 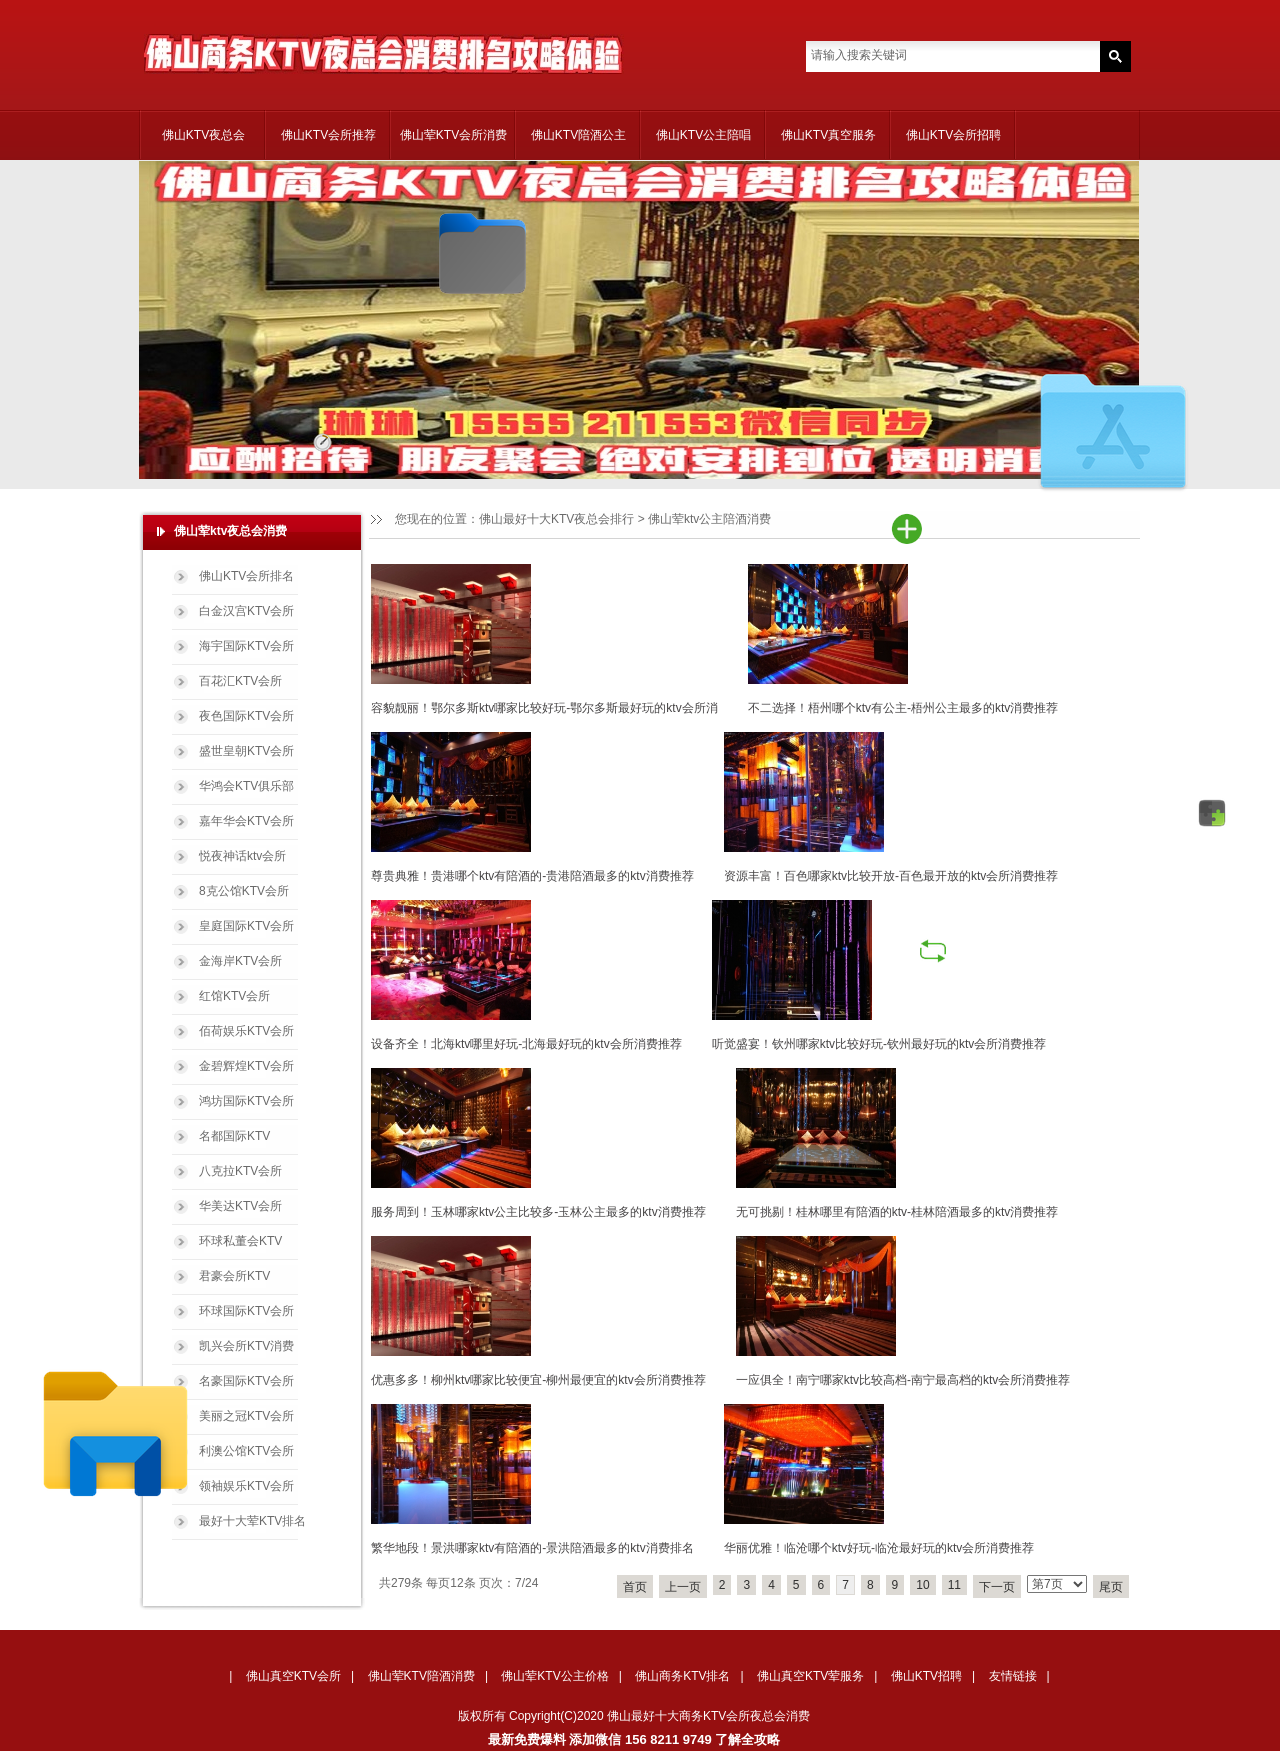 I want to click on open a folder to view its contents, so click(x=482, y=253).